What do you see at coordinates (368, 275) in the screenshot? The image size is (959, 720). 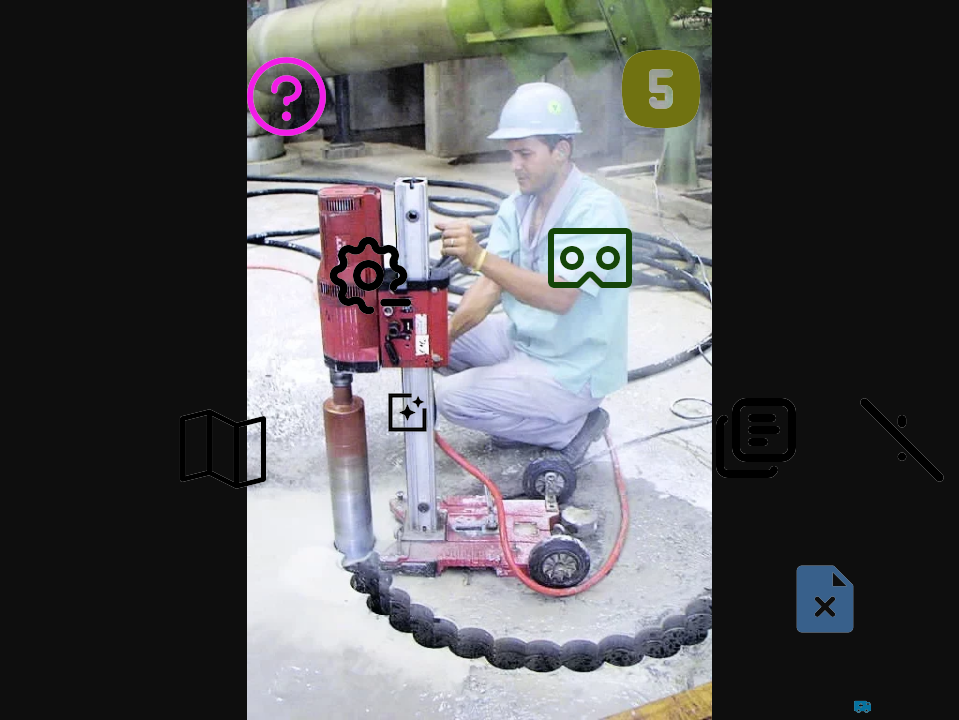 I see `remove a setting or preference` at bounding box center [368, 275].